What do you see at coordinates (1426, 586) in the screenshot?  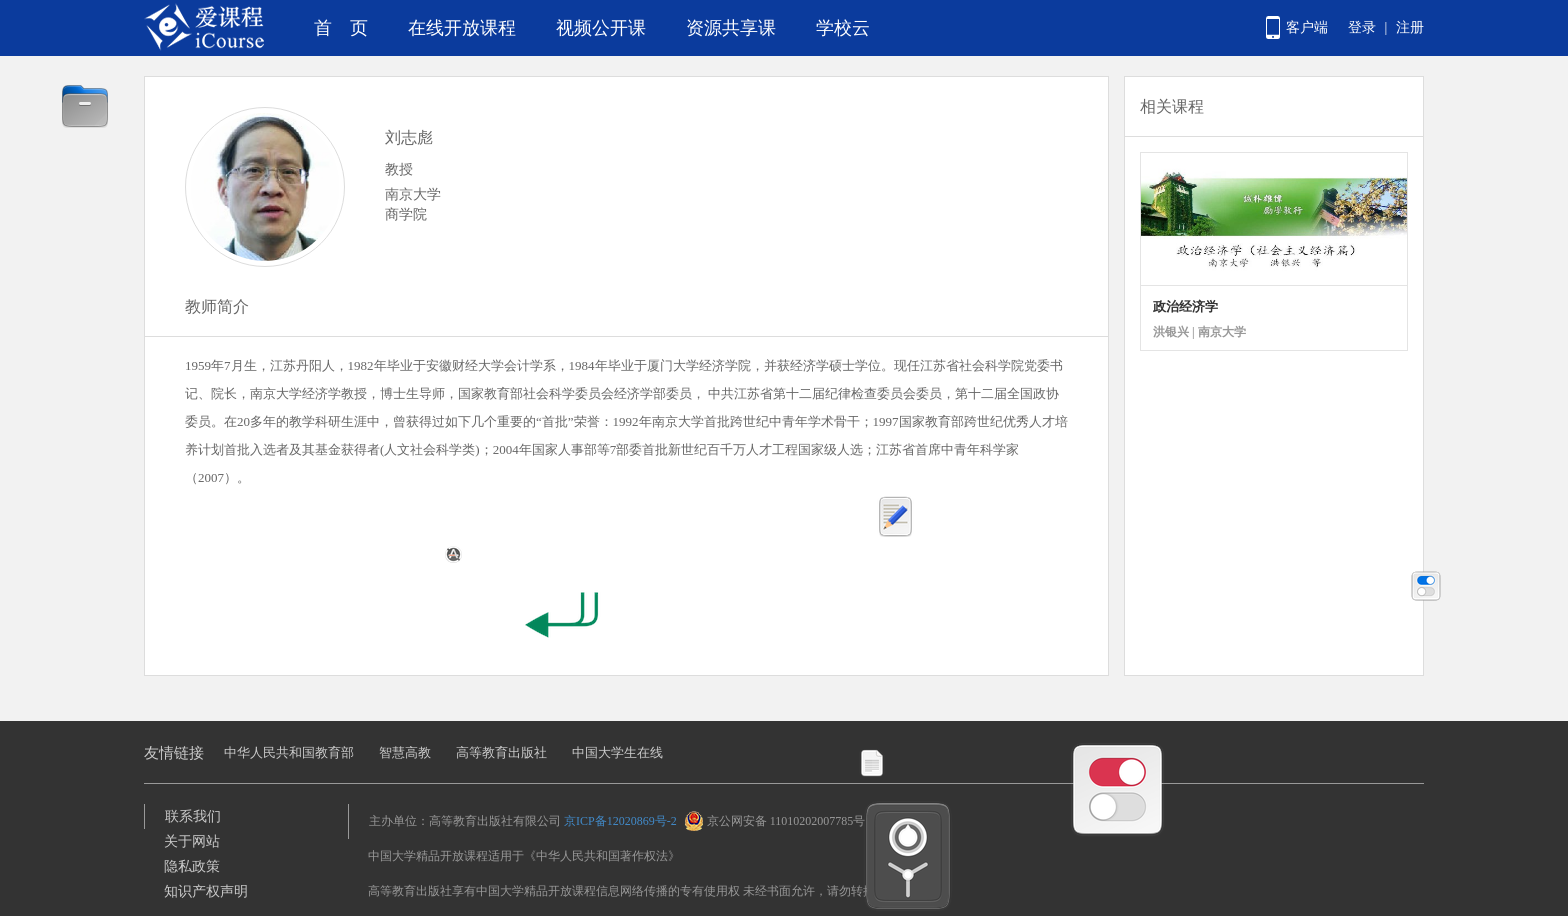 I see `open gnome tweaks application` at bounding box center [1426, 586].